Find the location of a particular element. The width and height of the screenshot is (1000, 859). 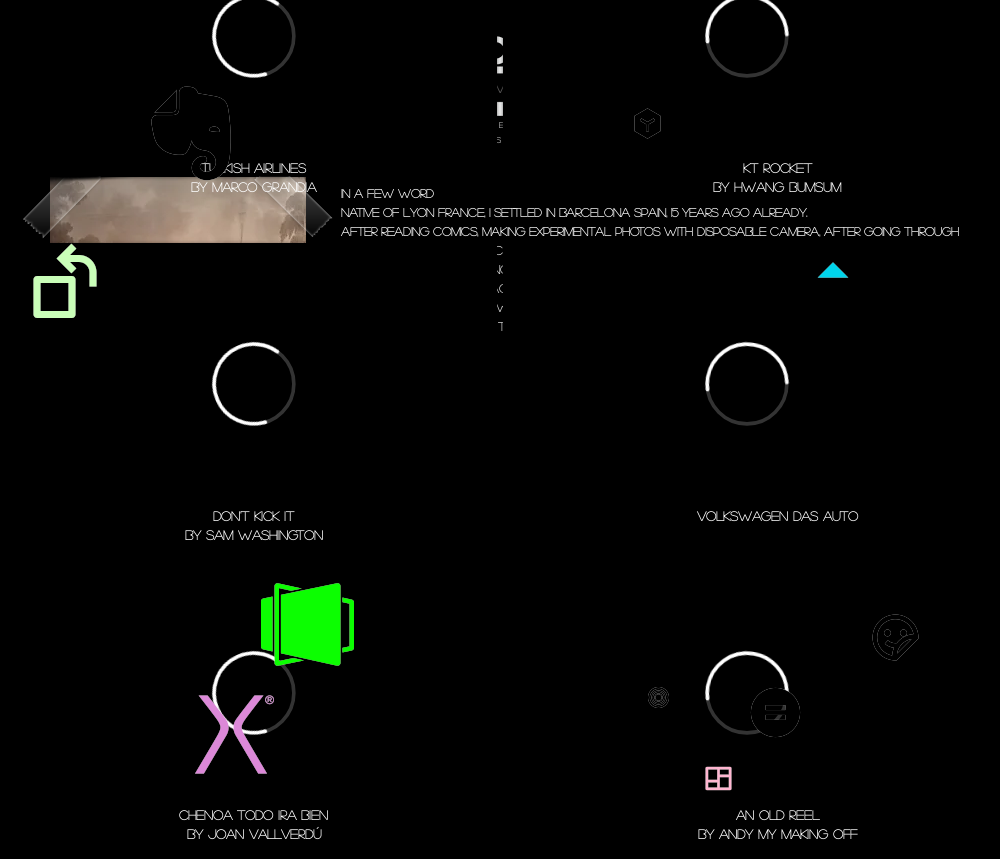

creative commons no derivatives license indicator is located at coordinates (775, 712).